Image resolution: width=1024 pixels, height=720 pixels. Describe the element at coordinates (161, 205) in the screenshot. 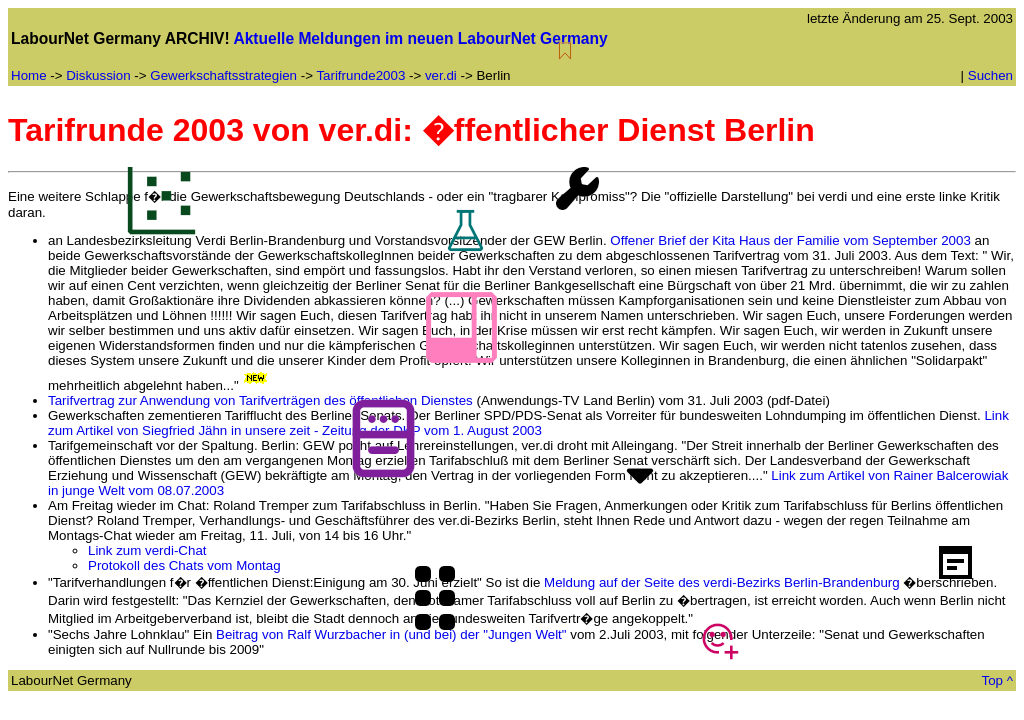

I see `view scatter plot visualization` at that location.